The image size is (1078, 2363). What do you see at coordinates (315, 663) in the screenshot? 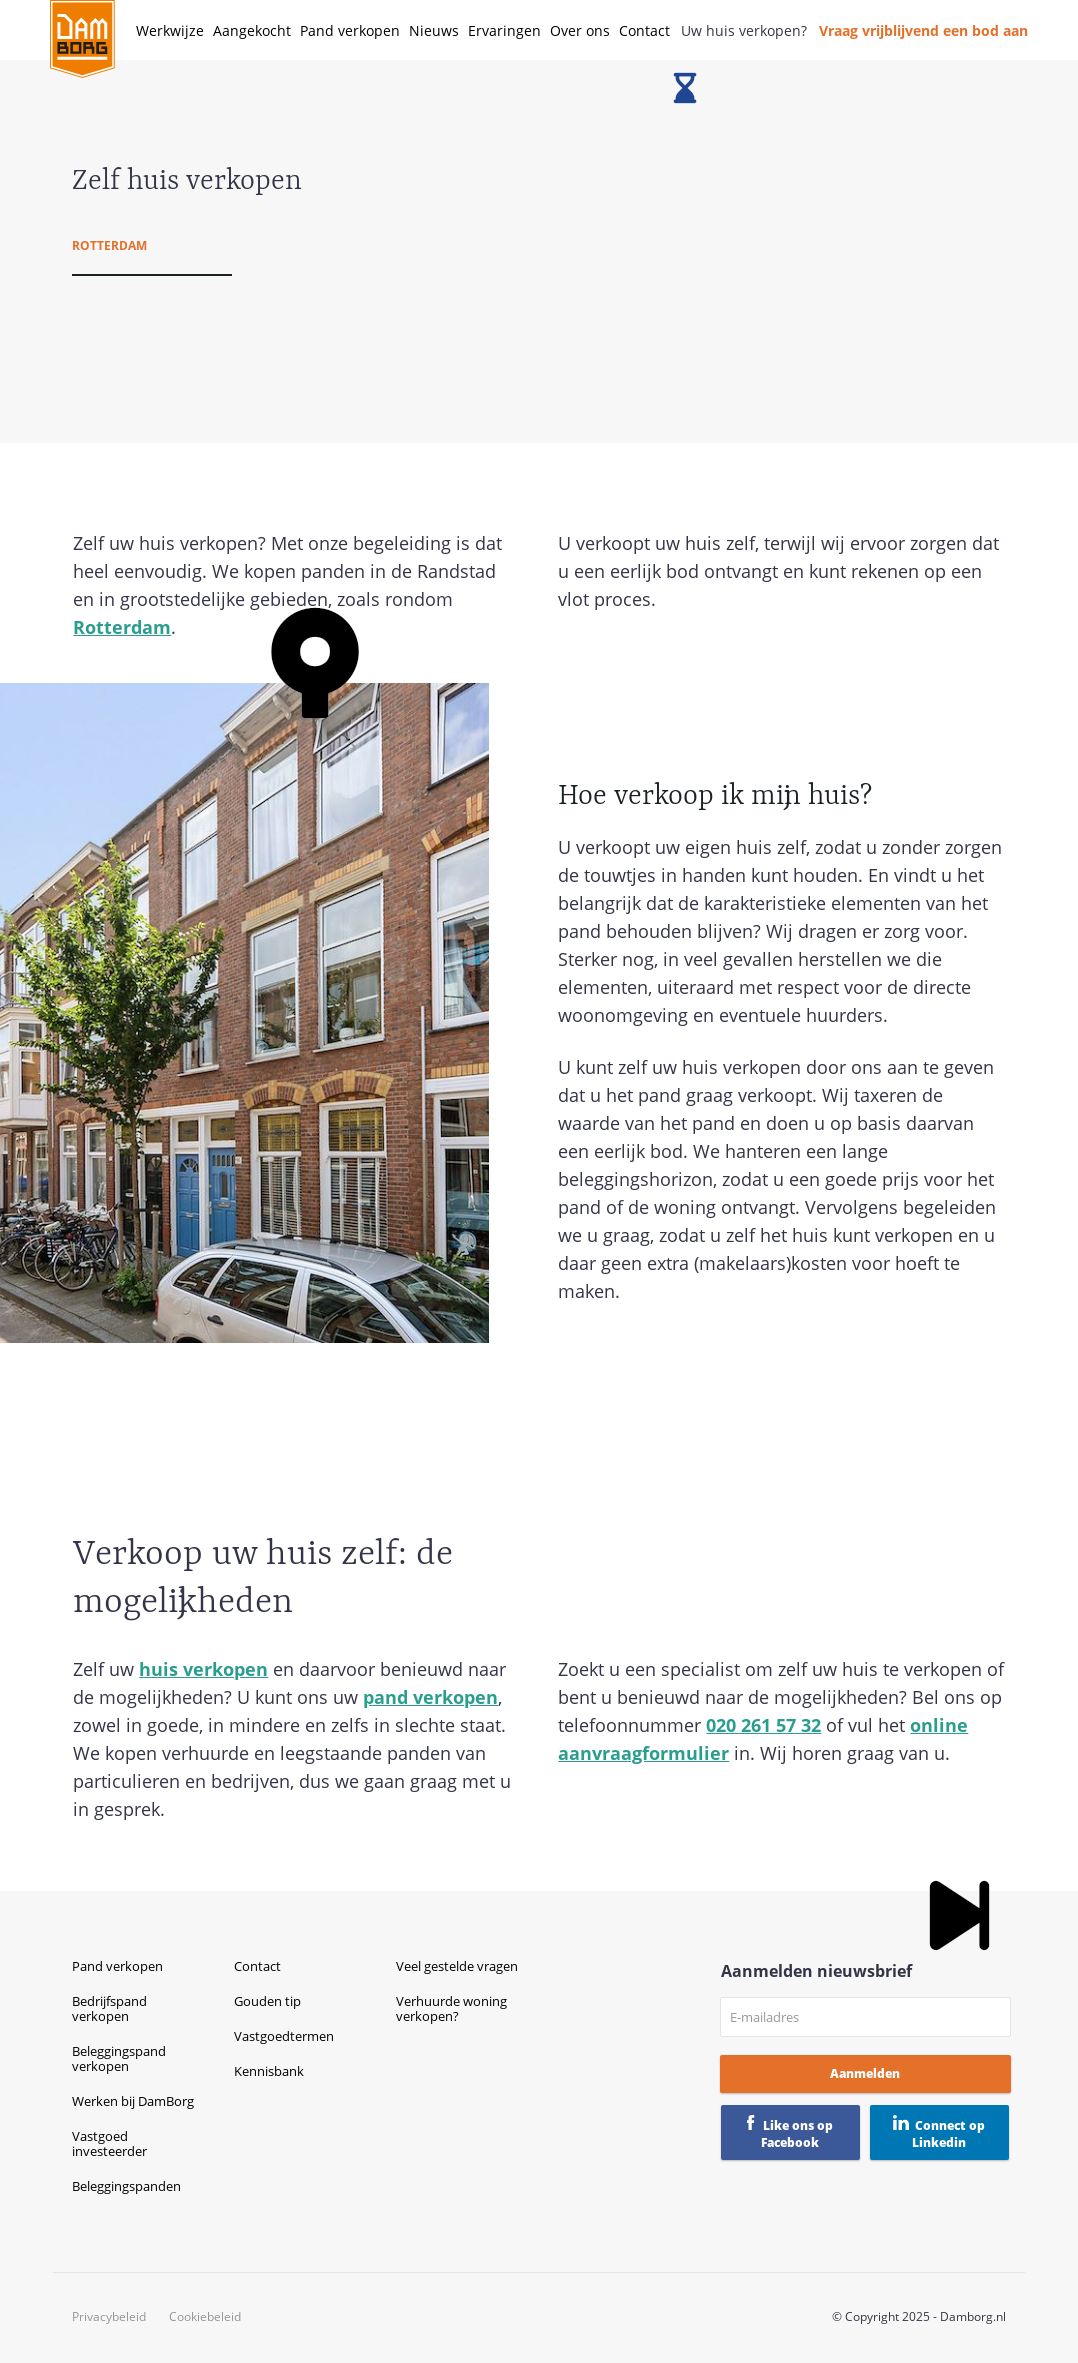
I see `open sourcetree git client` at bounding box center [315, 663].